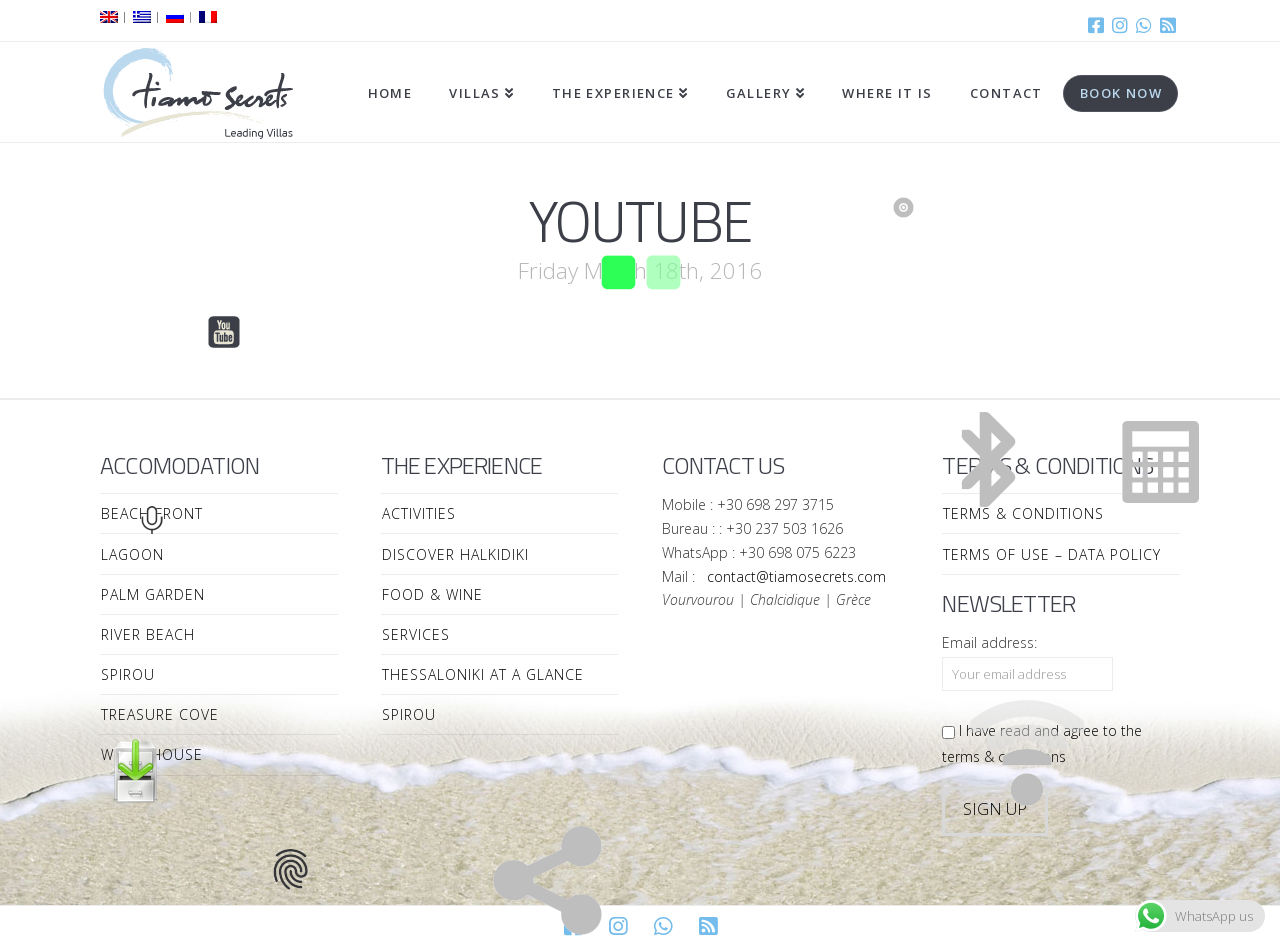  Describe the element at coordinates (135, 772) in the screenshot. I see `save the current document` at that location.